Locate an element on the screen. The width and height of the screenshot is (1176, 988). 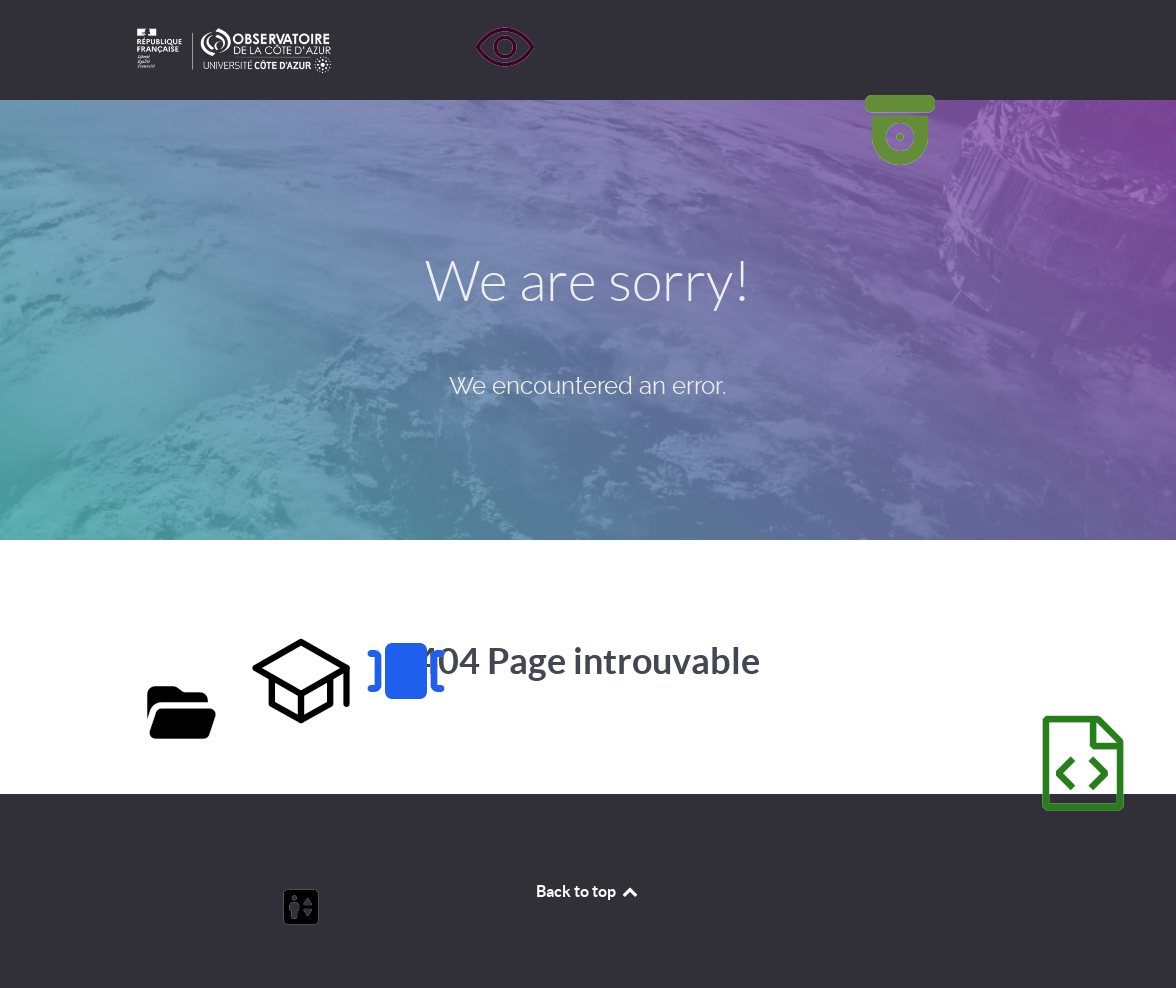
indicates elevator access nearby is located at coordinates (301, 907).